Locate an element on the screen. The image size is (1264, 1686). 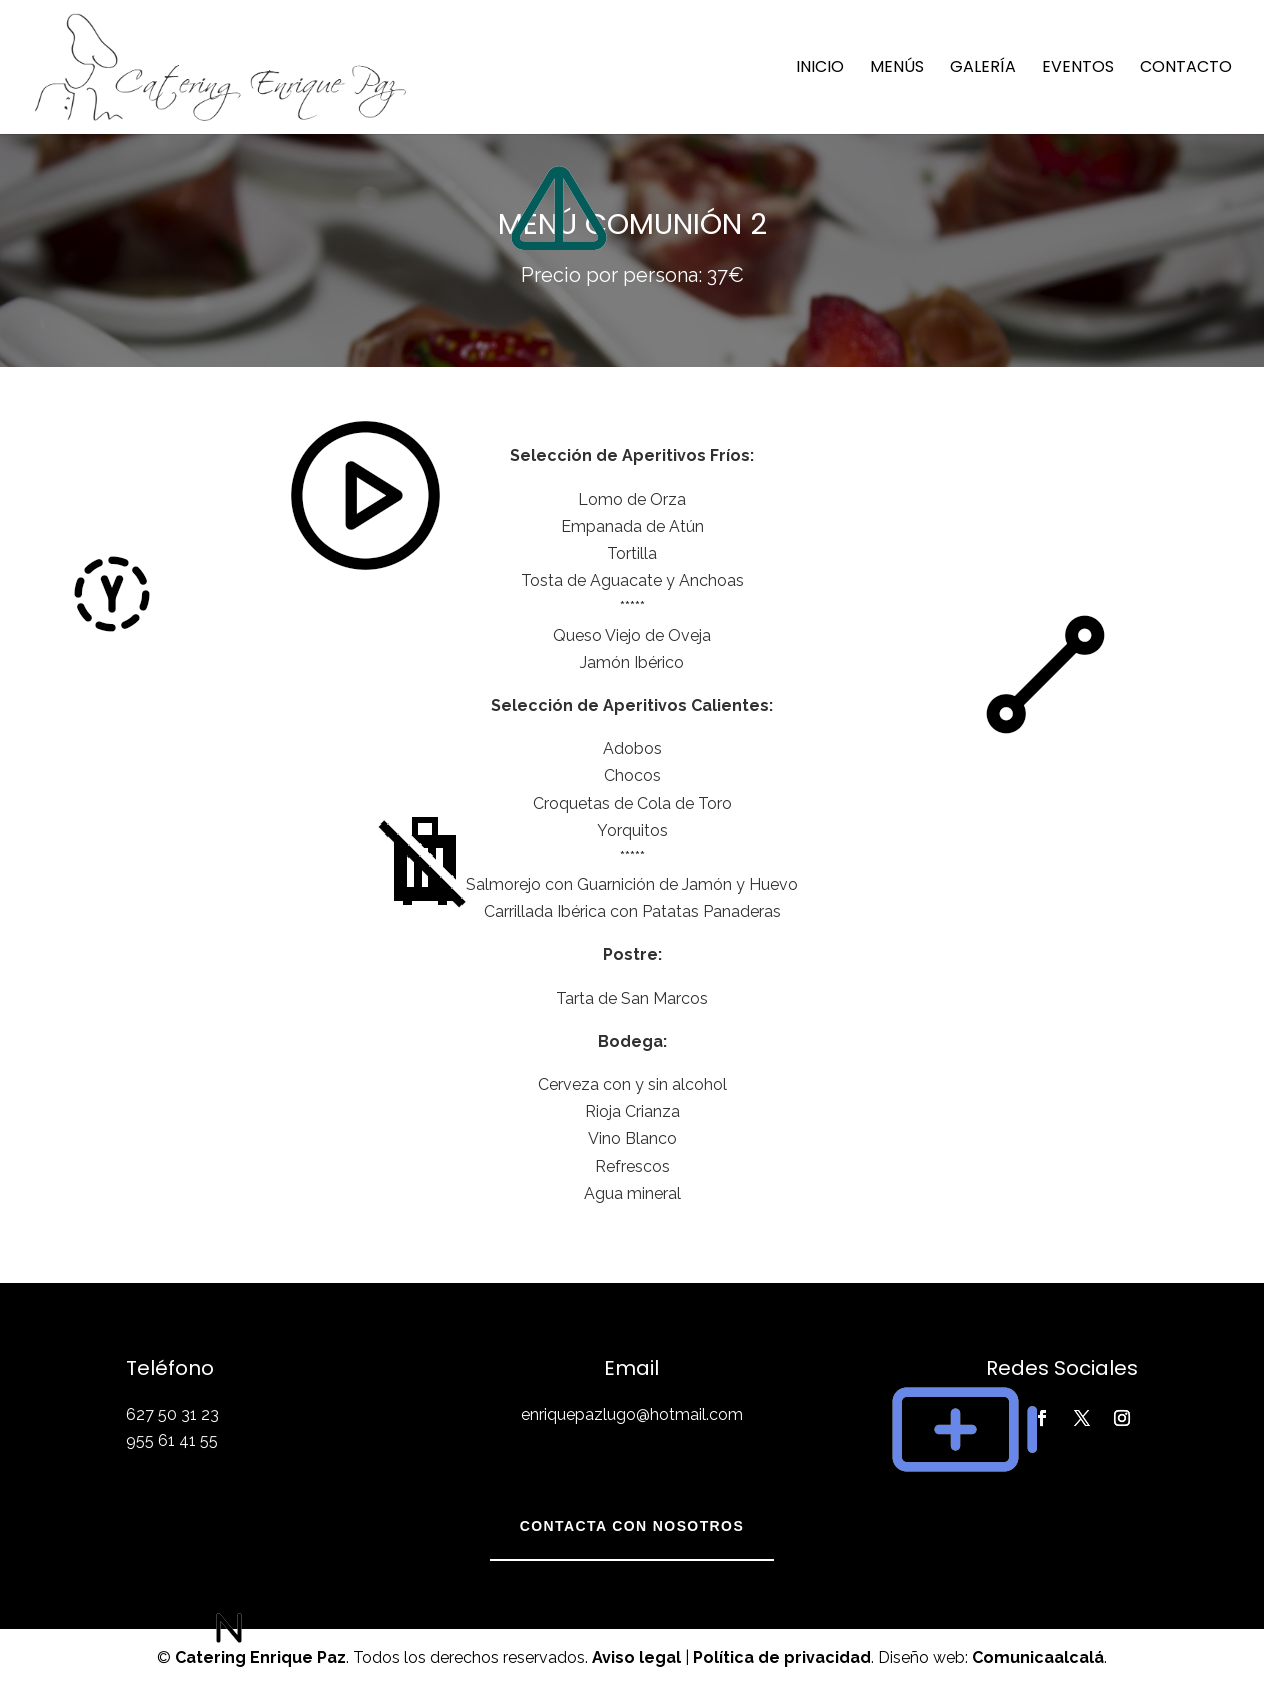
draw a straight line between two points is located at coordinates (1045, 674).